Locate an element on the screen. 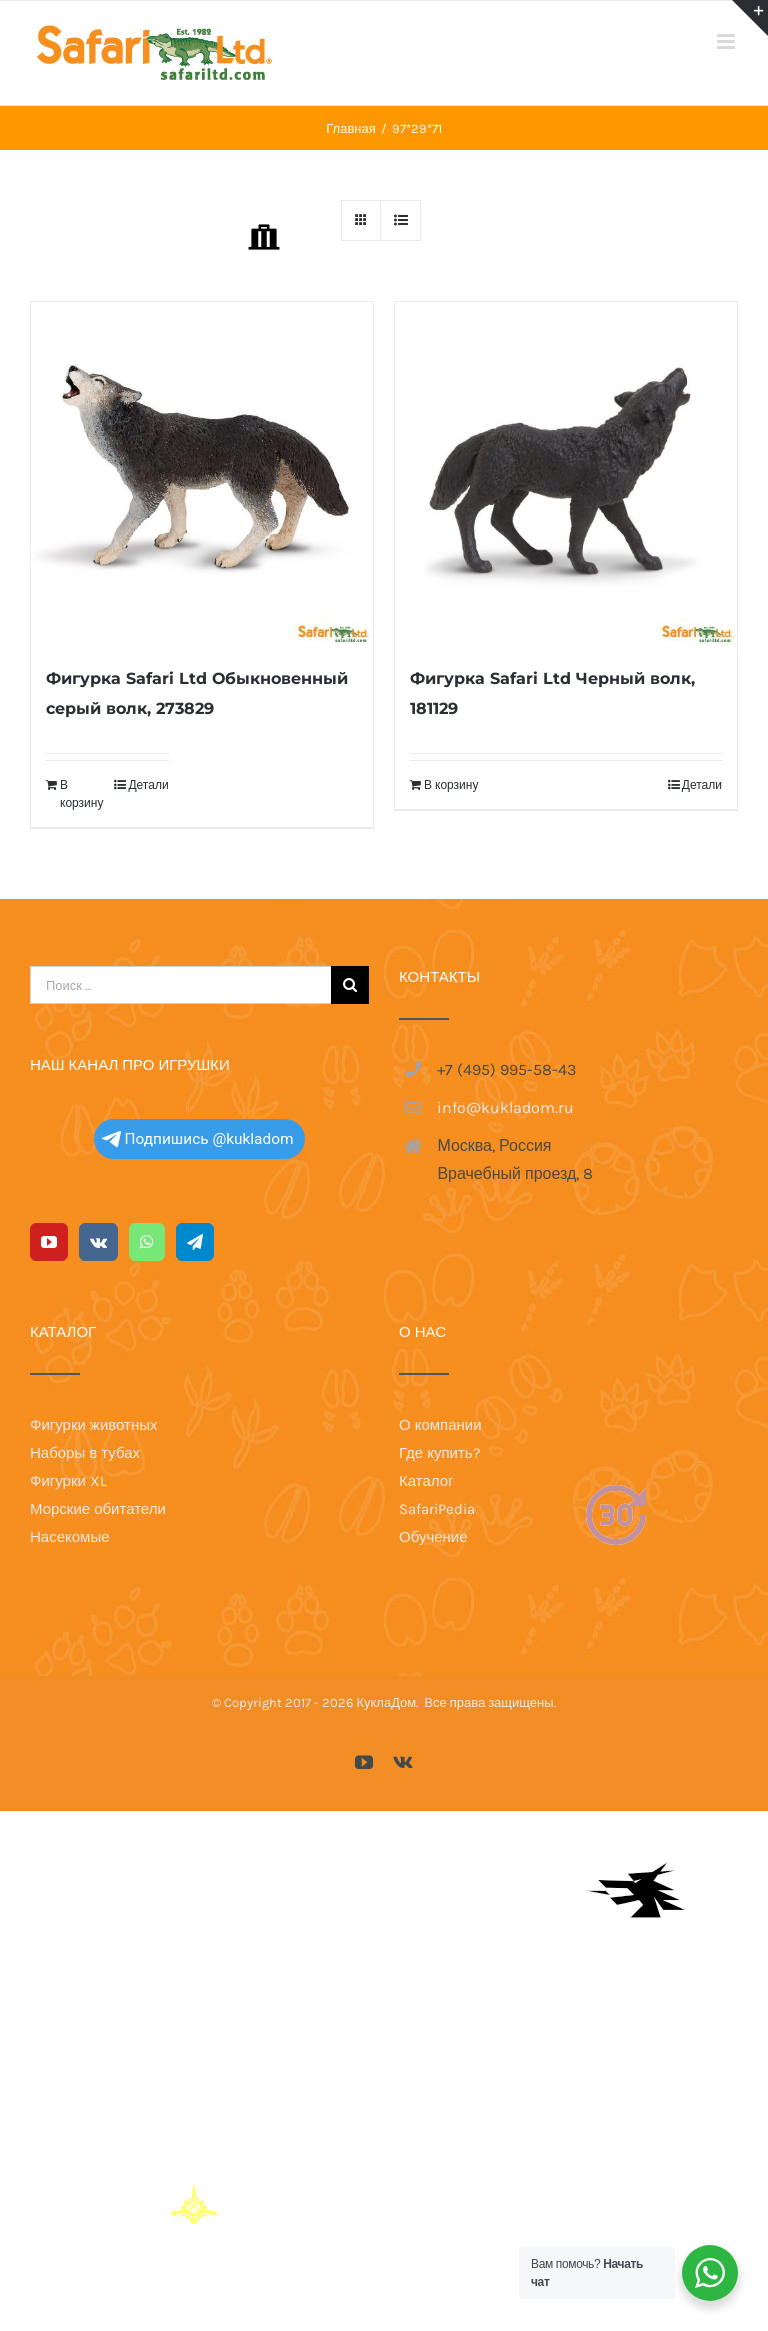 The image size is (768, 2331). galactic senate logo from star wars is located at coordinates (194, 2204).